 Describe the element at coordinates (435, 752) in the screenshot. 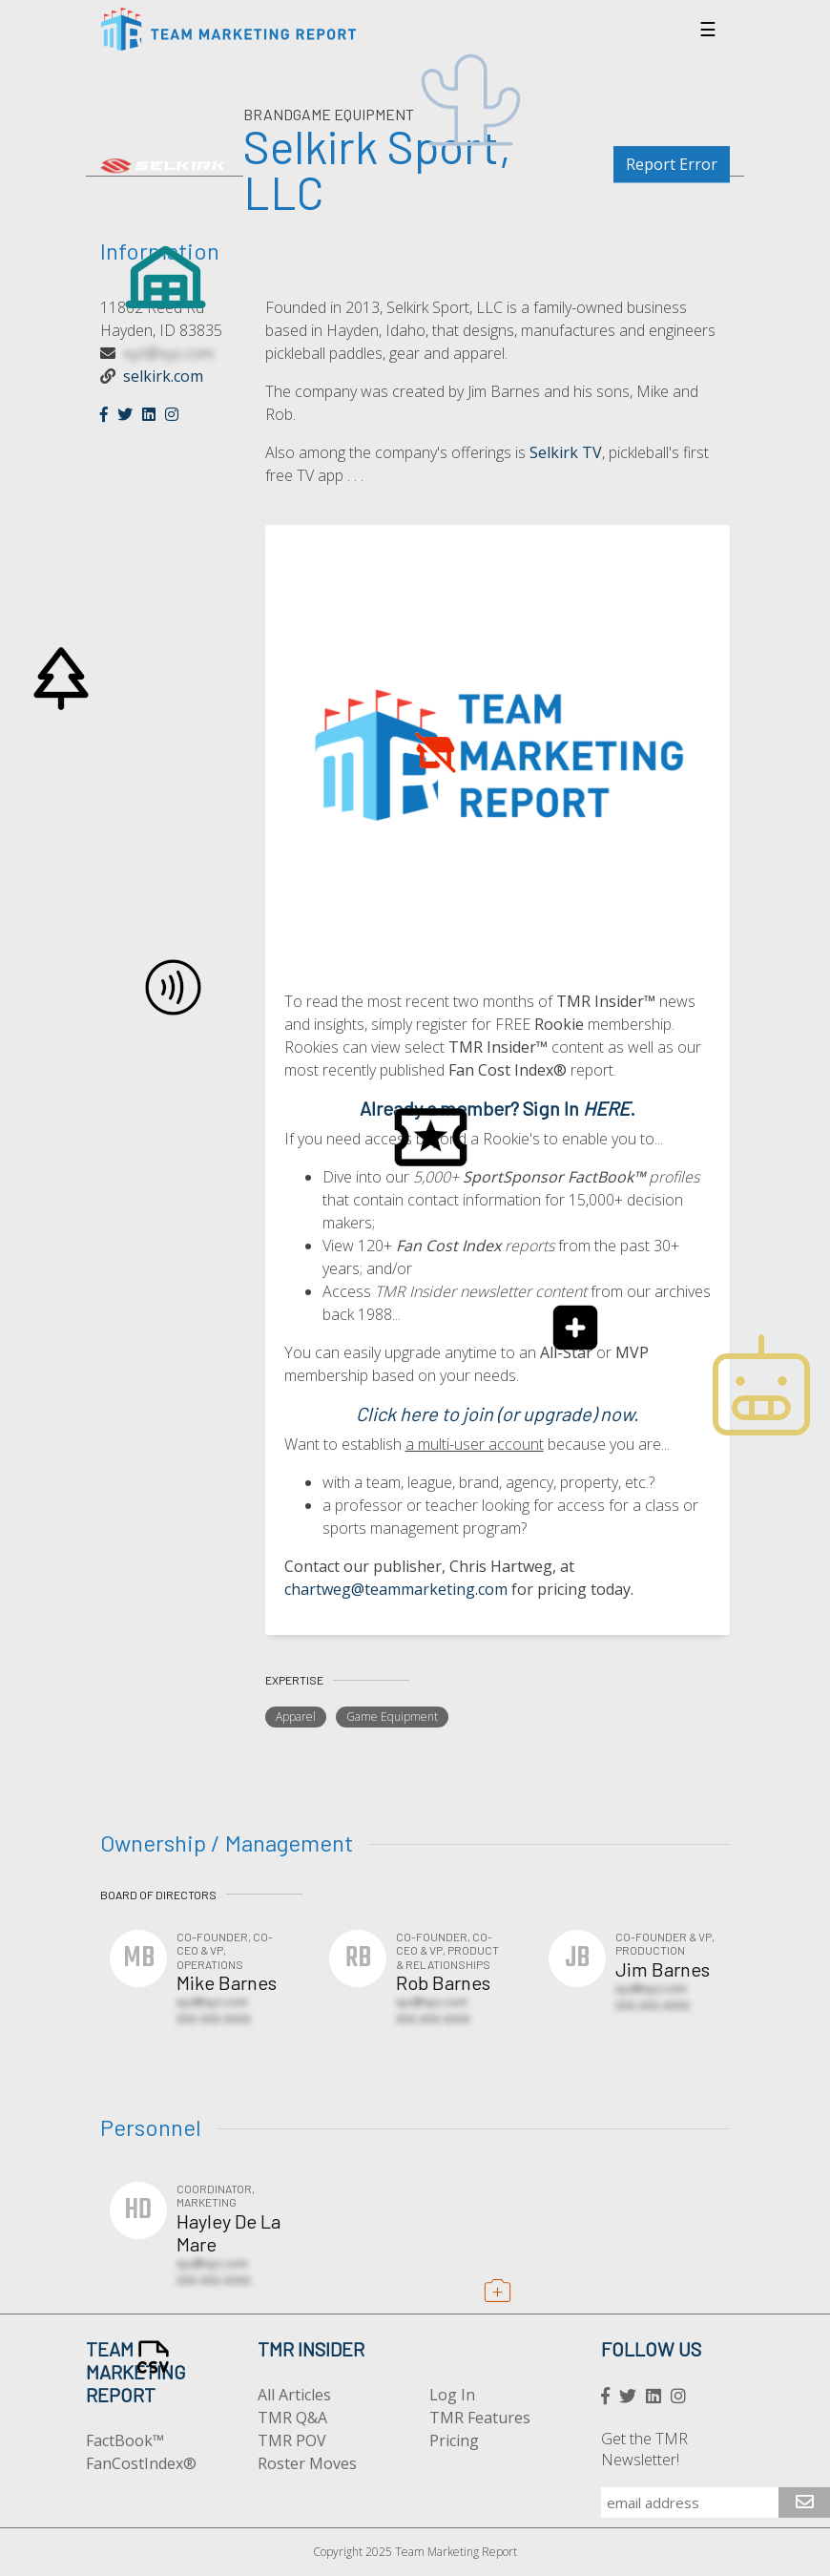

I see `store or shop is currently unavailable` at that location.